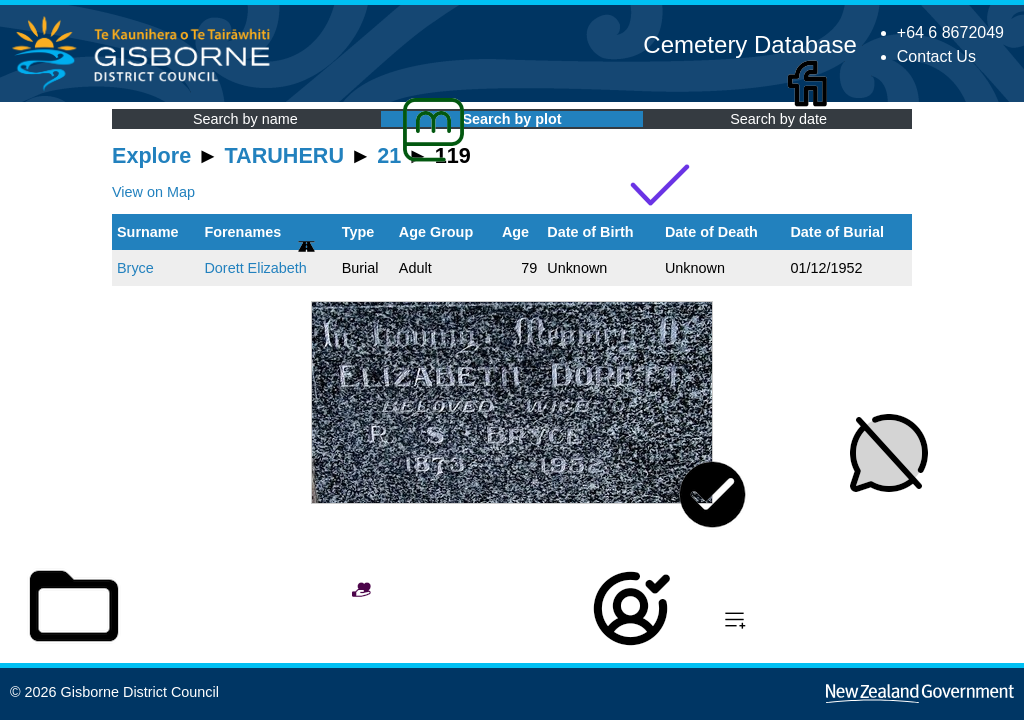 This screenshot has height=720, width=1024. Describe the element at coordinates (362, 590) in the screenshot. I see `donate or make a charitable contribution` at that location.